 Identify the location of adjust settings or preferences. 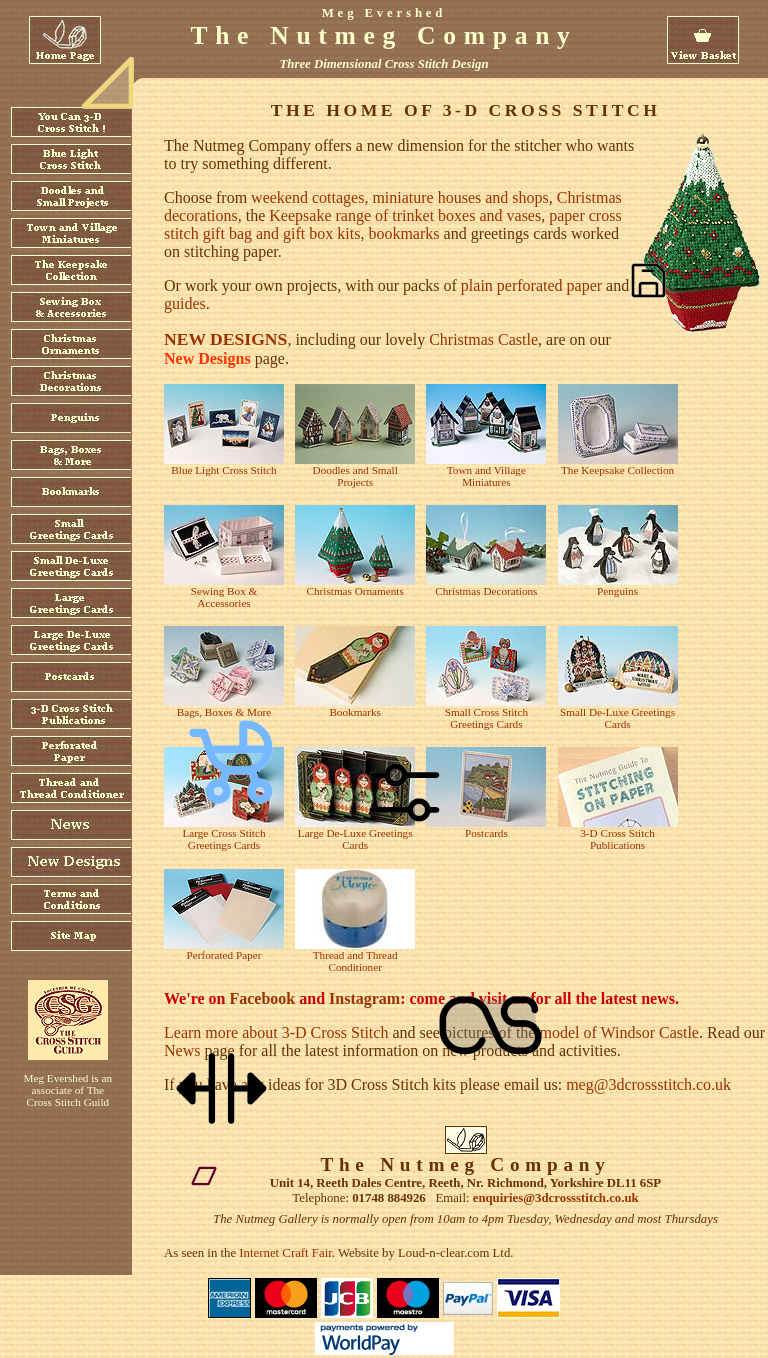
(404, 792).